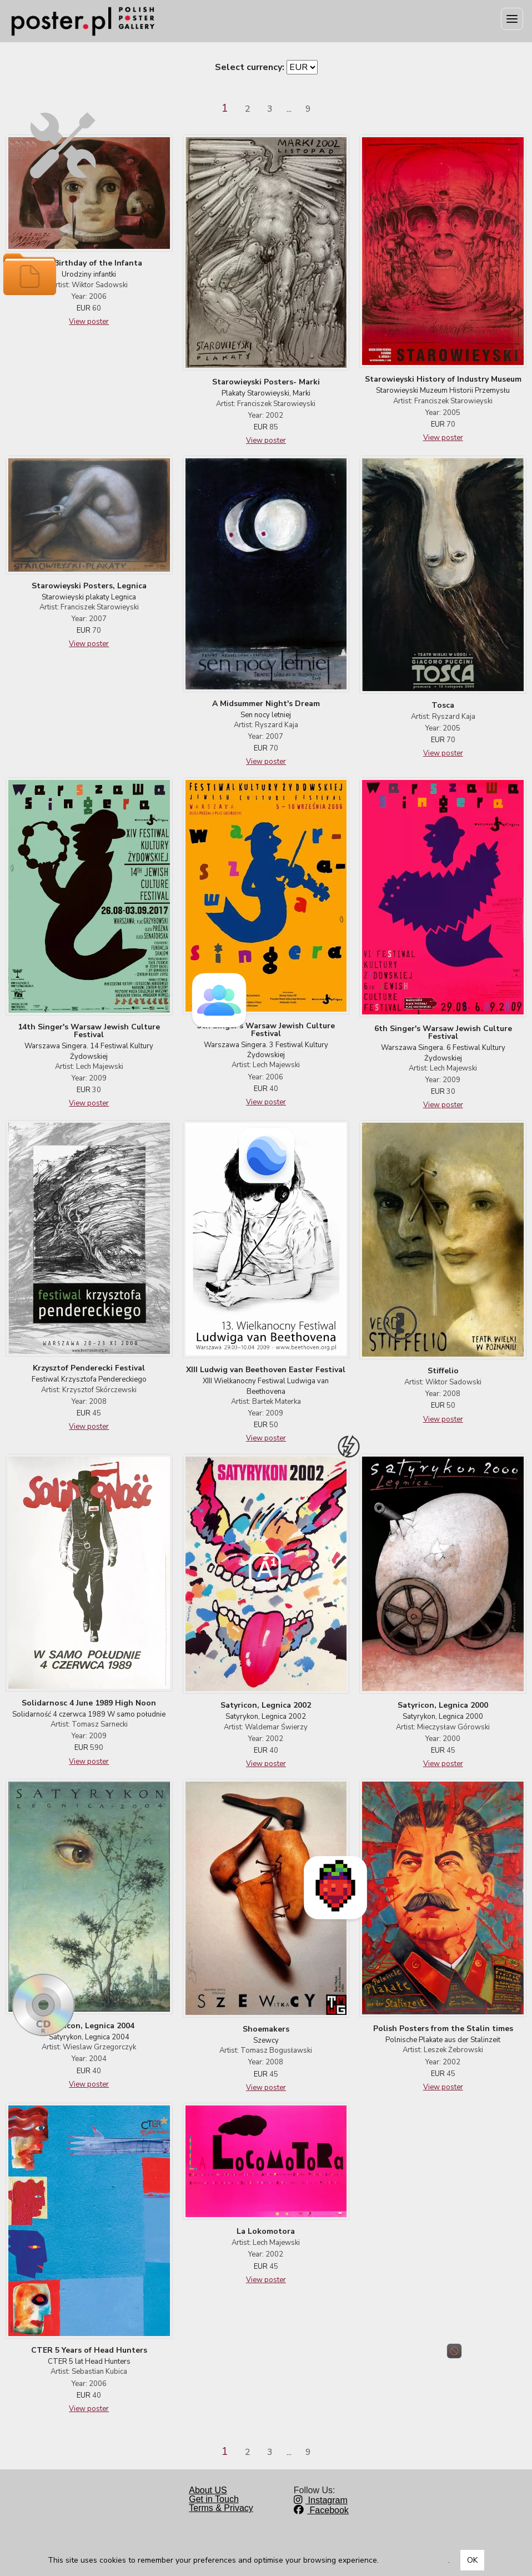 The height and width of the screenshot is (2576, 532). Describe the element at coordinates (29, 274) in the screenshot. I see `open your documents folder` at that location.